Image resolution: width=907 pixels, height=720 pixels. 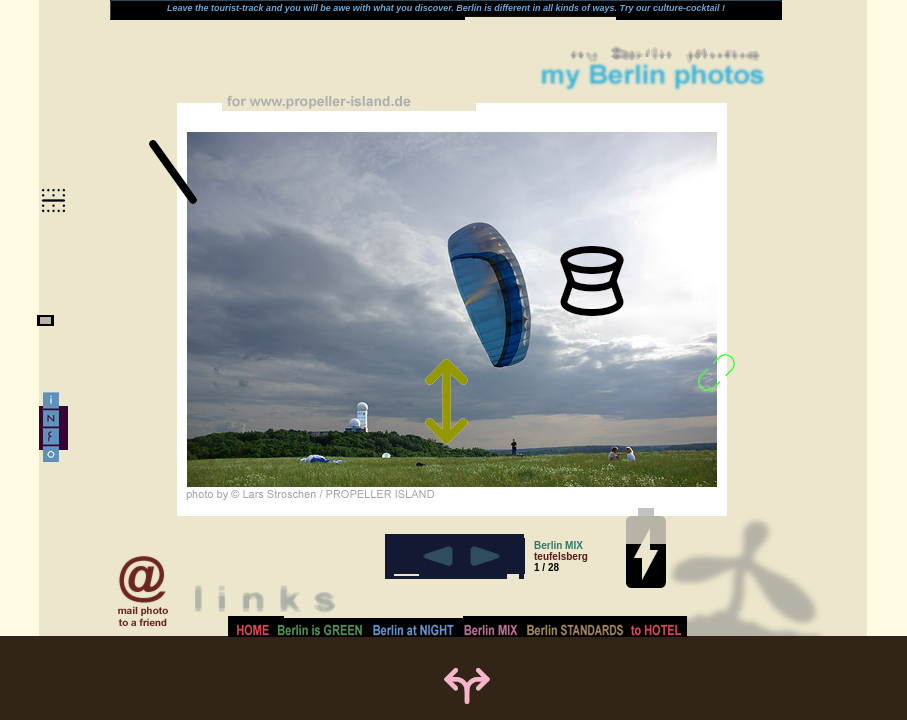 What do you see at coordinates (446, 401) in the screenshot?
I see `resize element vertically` at bounding box center [446, 401].